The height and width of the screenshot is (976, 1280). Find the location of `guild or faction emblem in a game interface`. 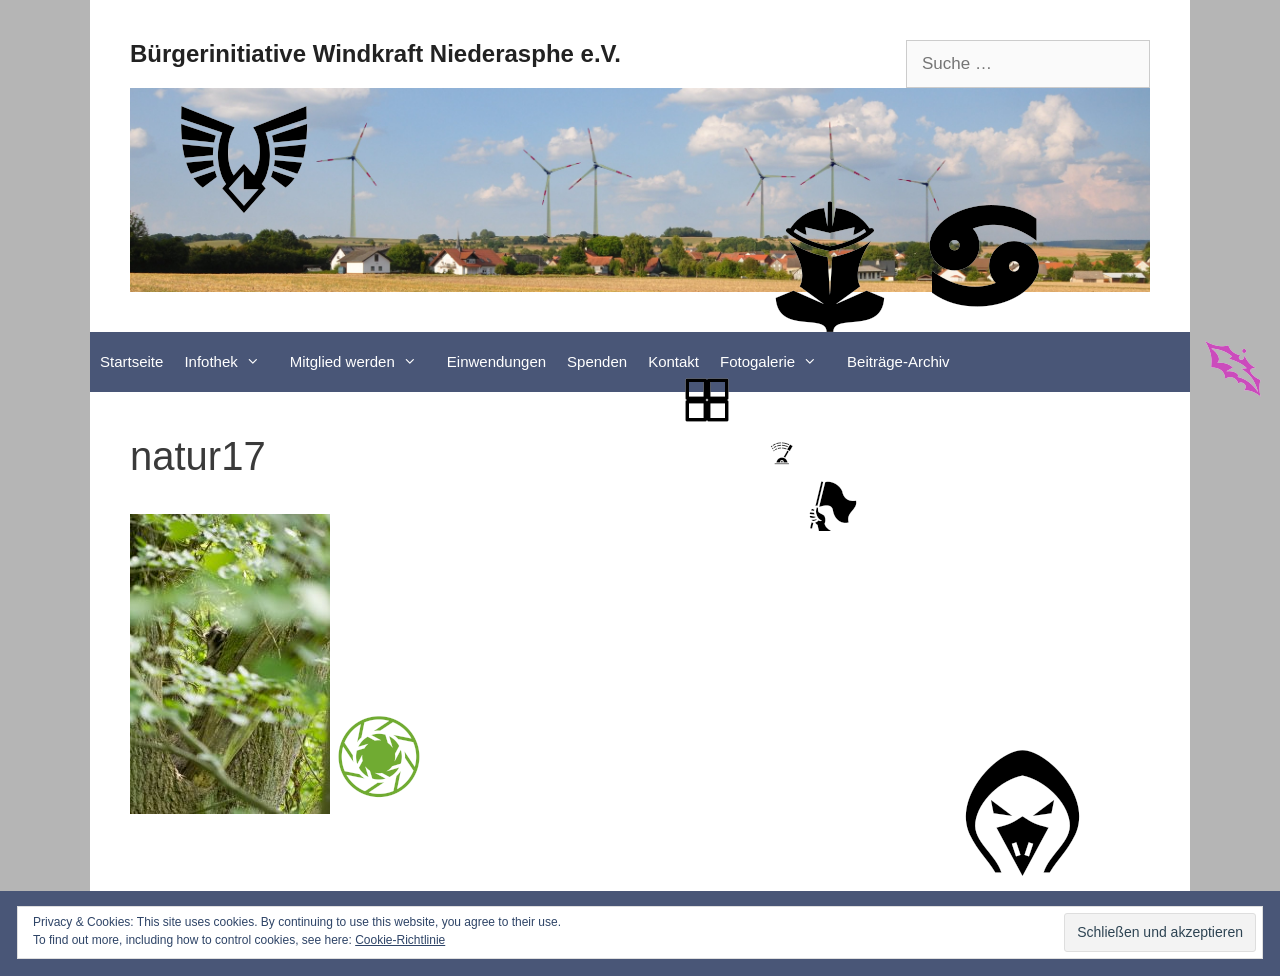

guild or faction emblem in a game interface is located at coordinates (244, 151).